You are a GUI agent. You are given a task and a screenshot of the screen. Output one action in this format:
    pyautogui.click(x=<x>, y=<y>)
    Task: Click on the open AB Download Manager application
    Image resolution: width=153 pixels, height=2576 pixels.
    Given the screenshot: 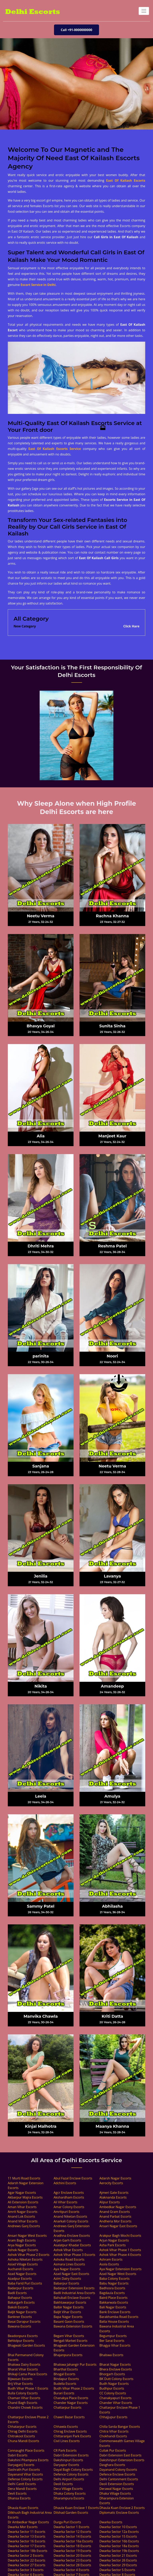 What is the action you would take?
    pyautogui.click(x=119, y=1383)
    